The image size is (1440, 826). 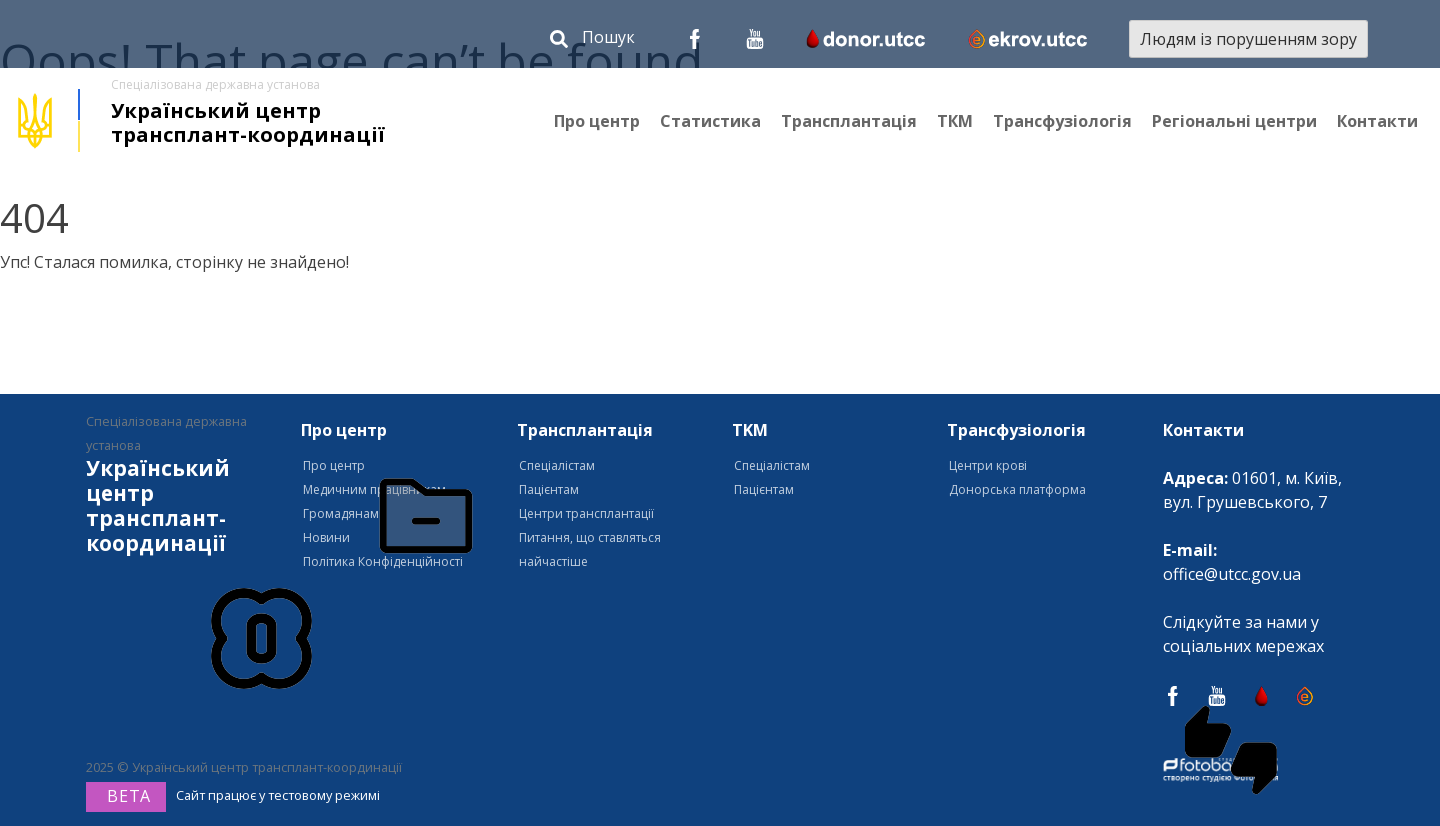 What do you see at coordinates (261, 638) in the screenshot?
I see `open the Amie calendar app` at bounding box center [261, 638].